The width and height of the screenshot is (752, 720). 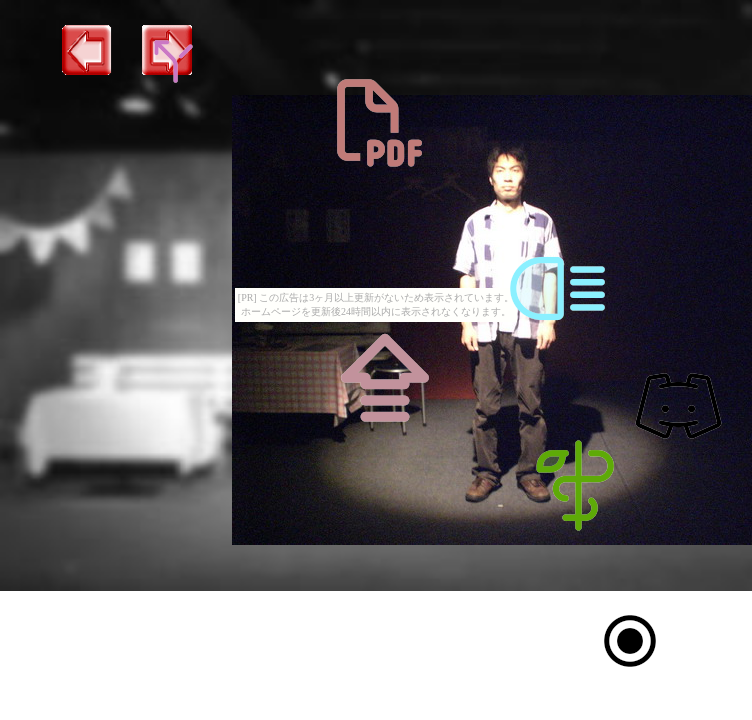 What do you see at coordinates (378, 120) in the screenshot?
I see `view or open a PDF document` at bounding box center [378, 120].